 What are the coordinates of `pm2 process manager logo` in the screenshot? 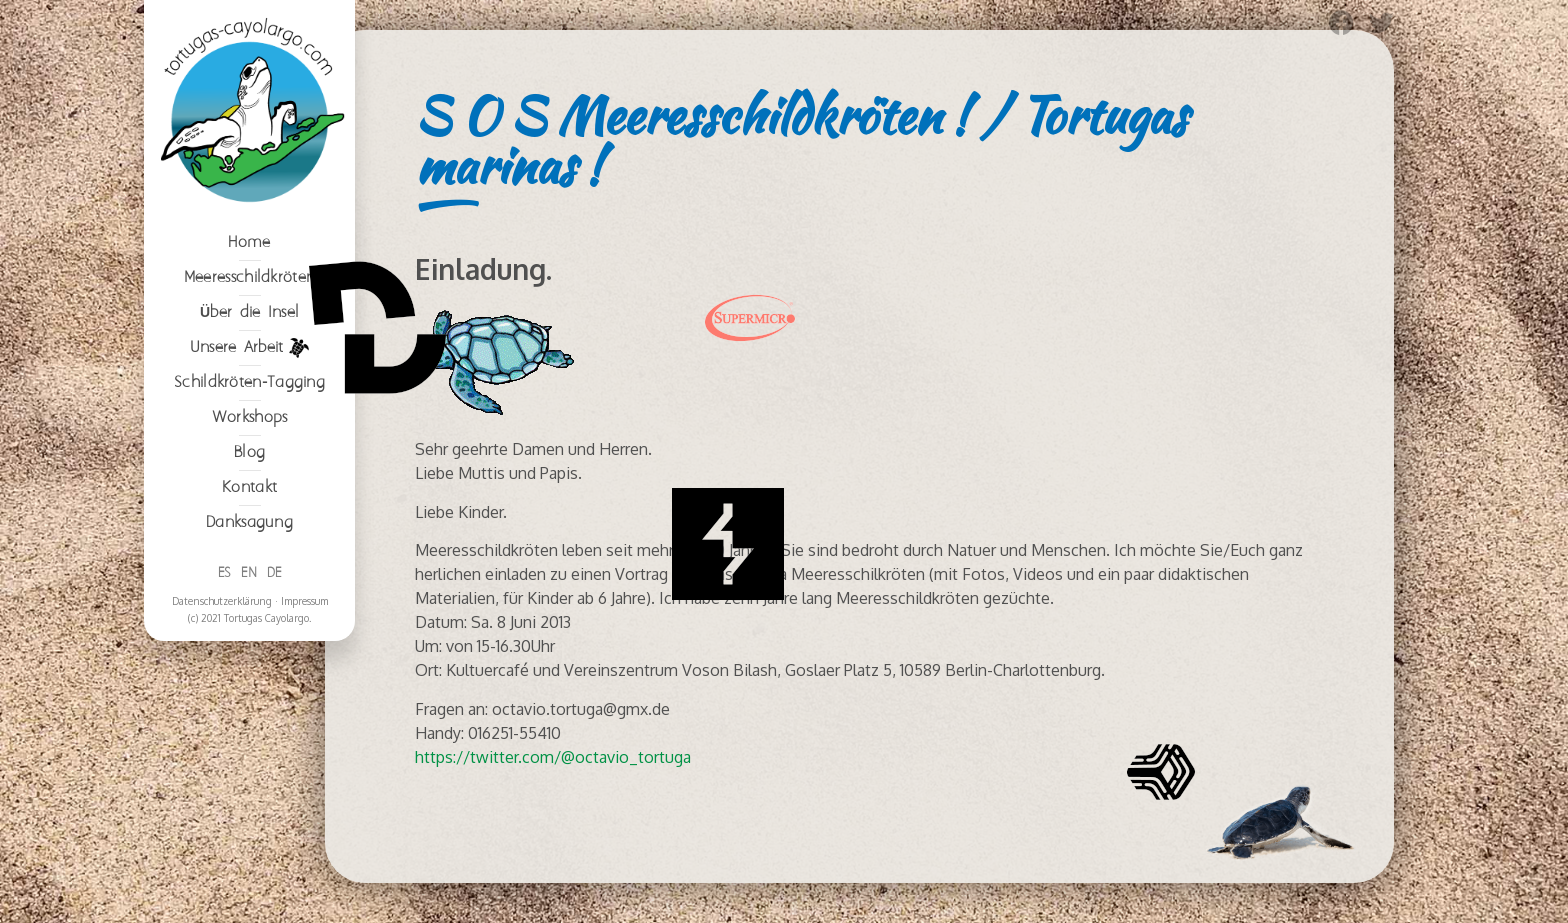 It's located at (1161, 772).